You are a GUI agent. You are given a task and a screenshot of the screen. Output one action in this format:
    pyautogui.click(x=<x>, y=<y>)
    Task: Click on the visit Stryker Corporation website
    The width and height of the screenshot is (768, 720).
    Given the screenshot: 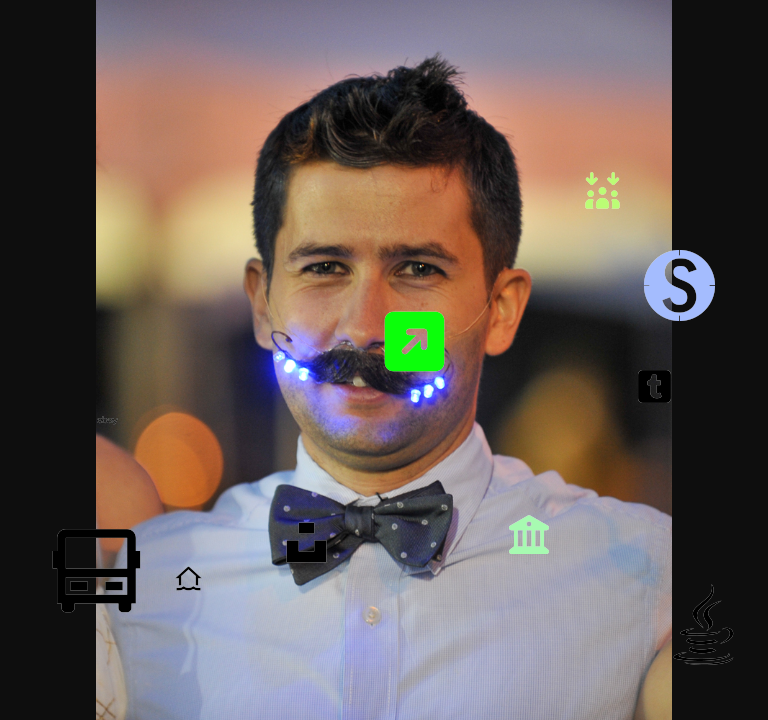 What is the action you would take?
    pyautogui.click(x=679, y=285)
    